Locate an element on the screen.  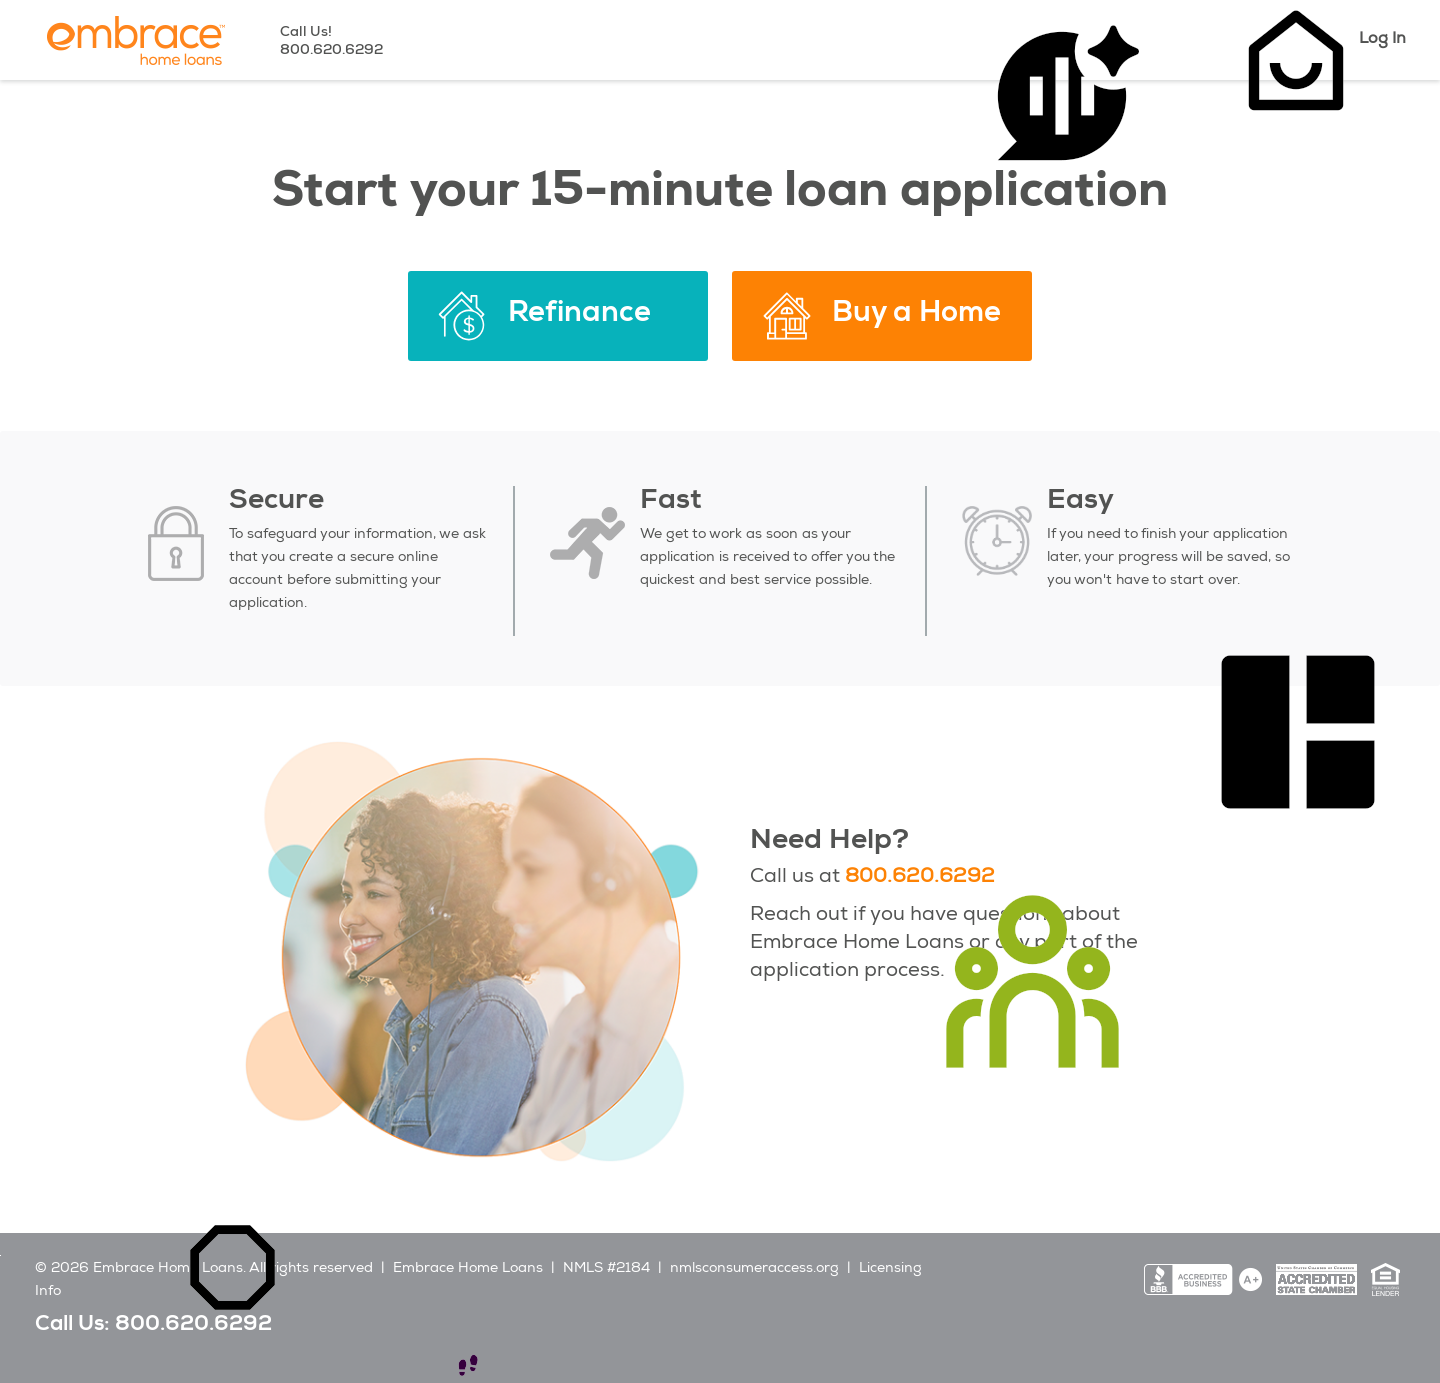
switch to grid layout view is located at coordinates (1298, 732).